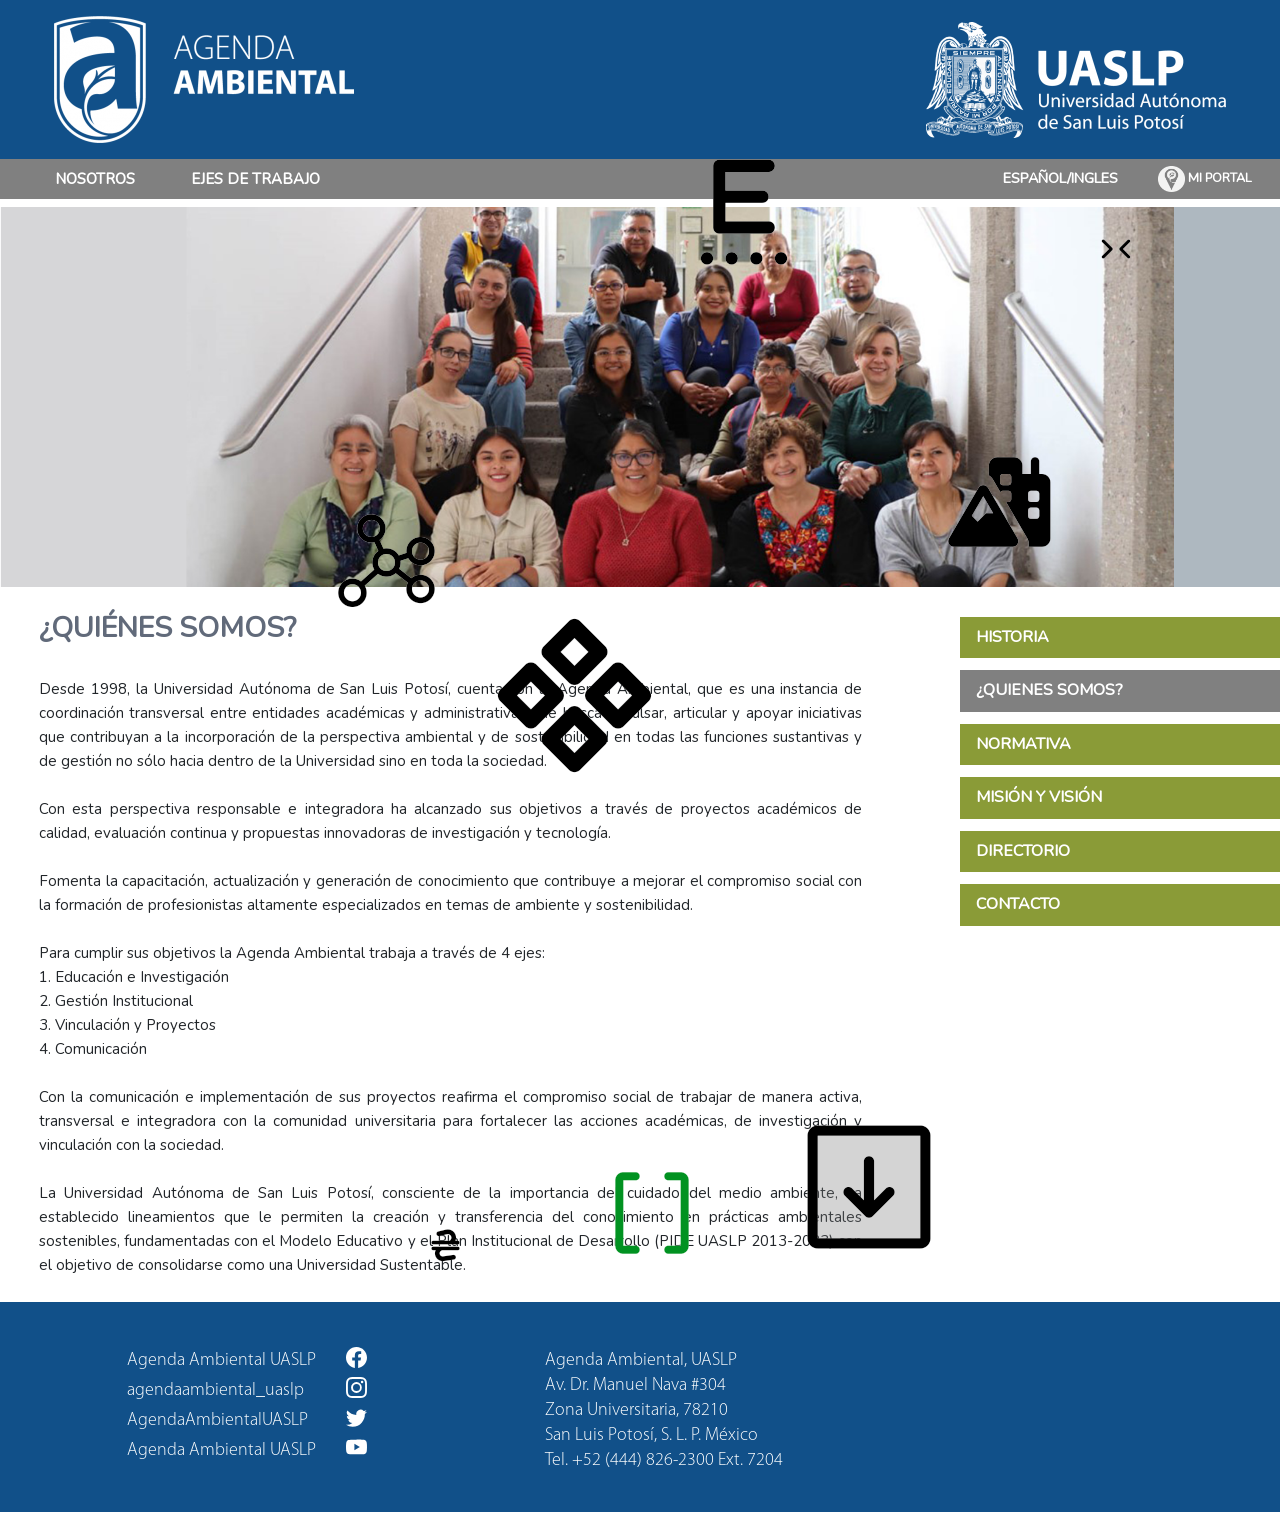 The width and height of the screenshot is (1280, 1537). What do you see at coordinates (574, 695) in the screenshot?
I see `access app grid or dashboard` at bounding box center [574, 695].